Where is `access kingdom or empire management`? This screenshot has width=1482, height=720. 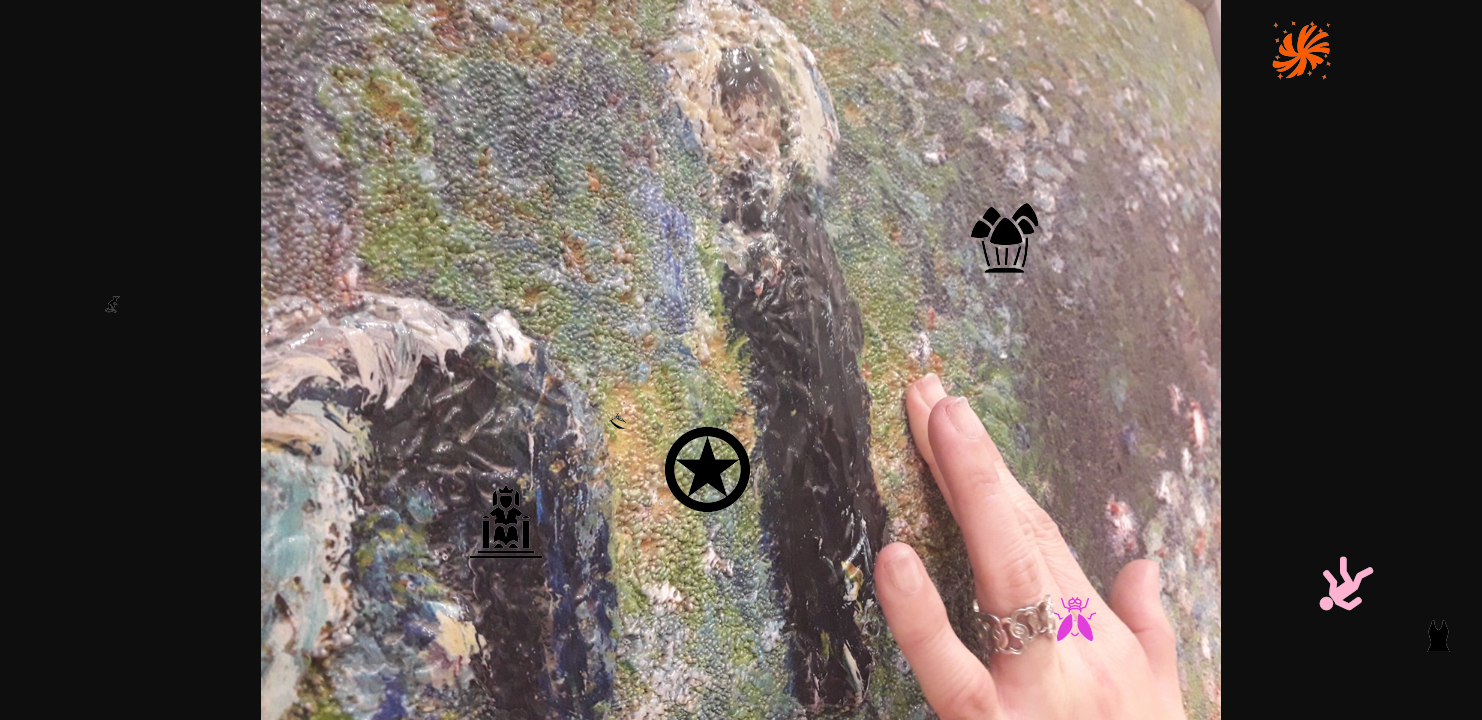
access kingdom or empire management is located at coordinates (506, 522).